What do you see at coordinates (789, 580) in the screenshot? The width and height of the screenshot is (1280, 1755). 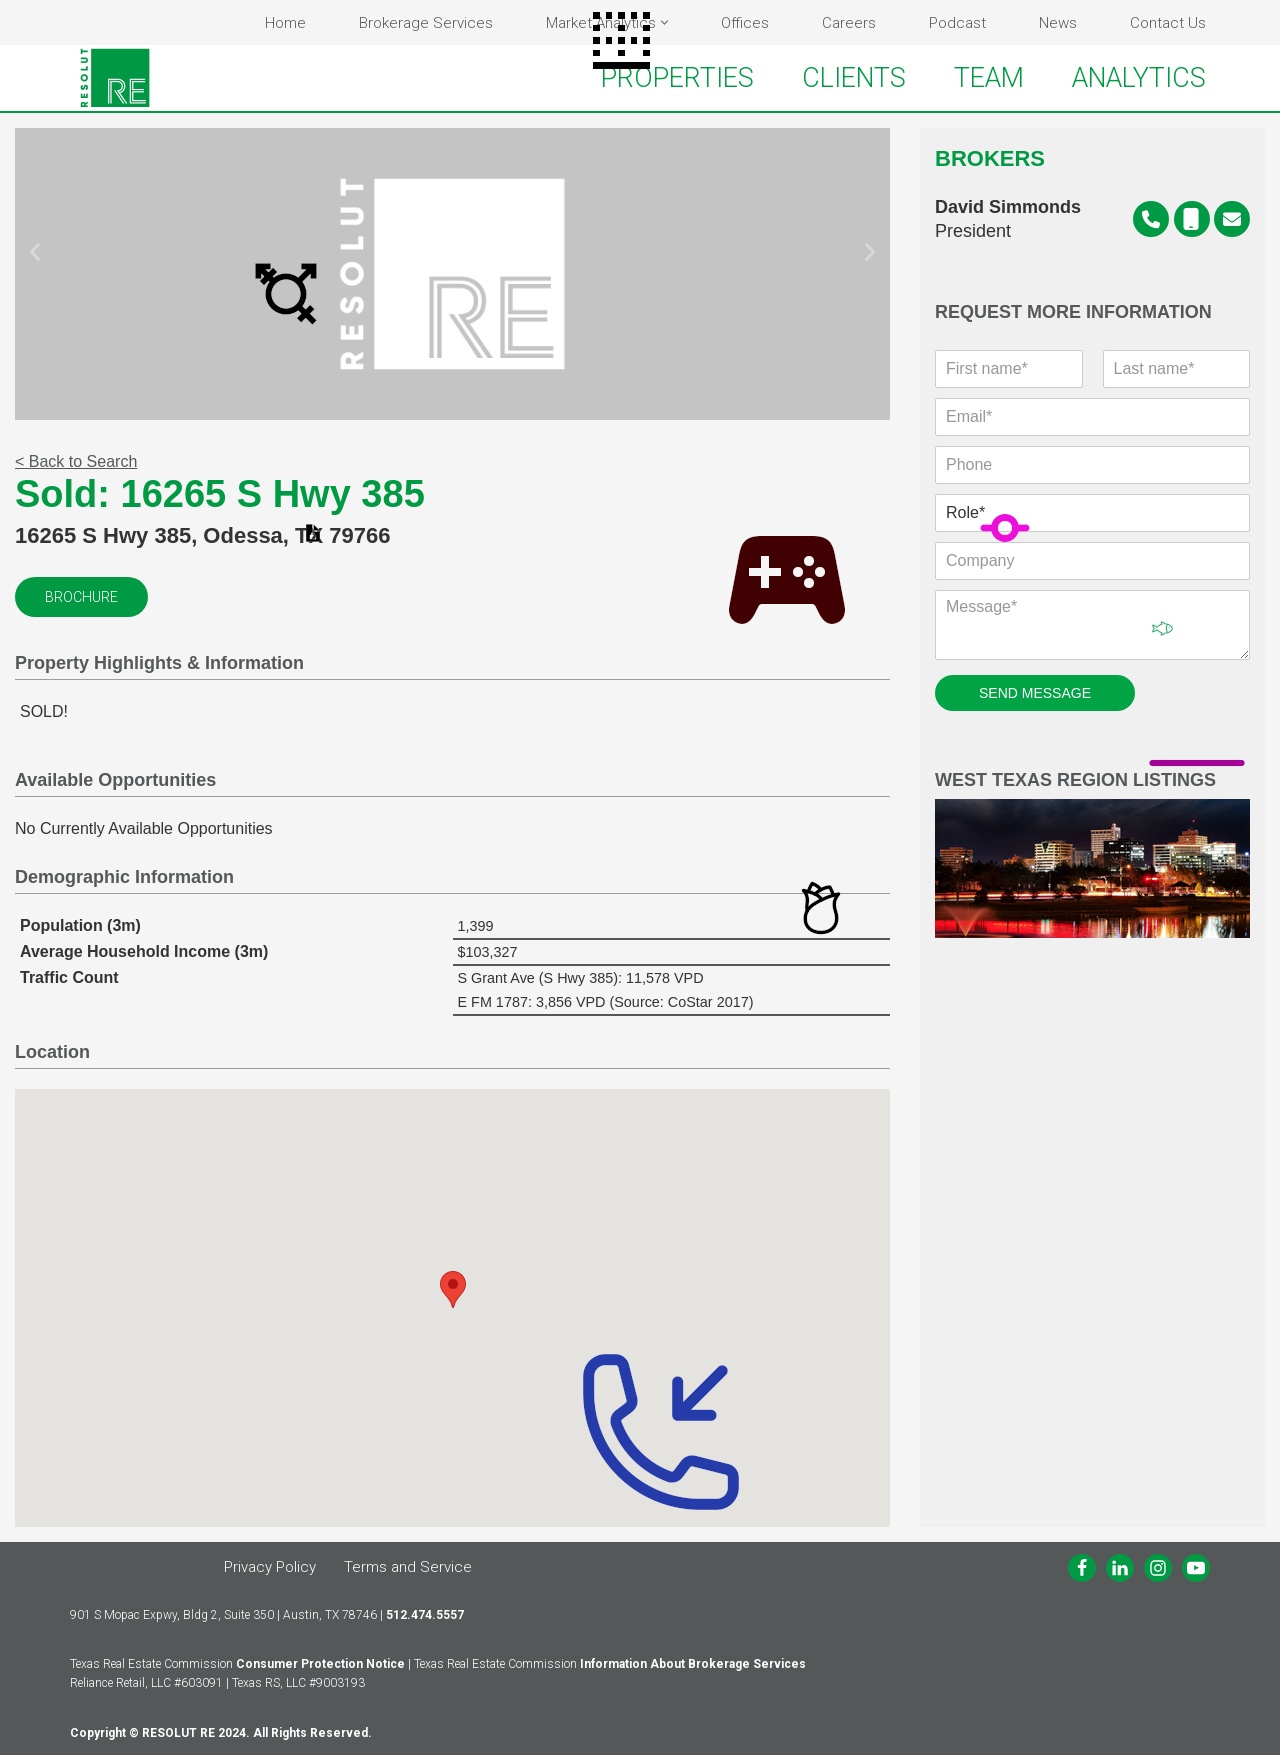 I see `access gaming features or games library` at bounding box center [789, 580].